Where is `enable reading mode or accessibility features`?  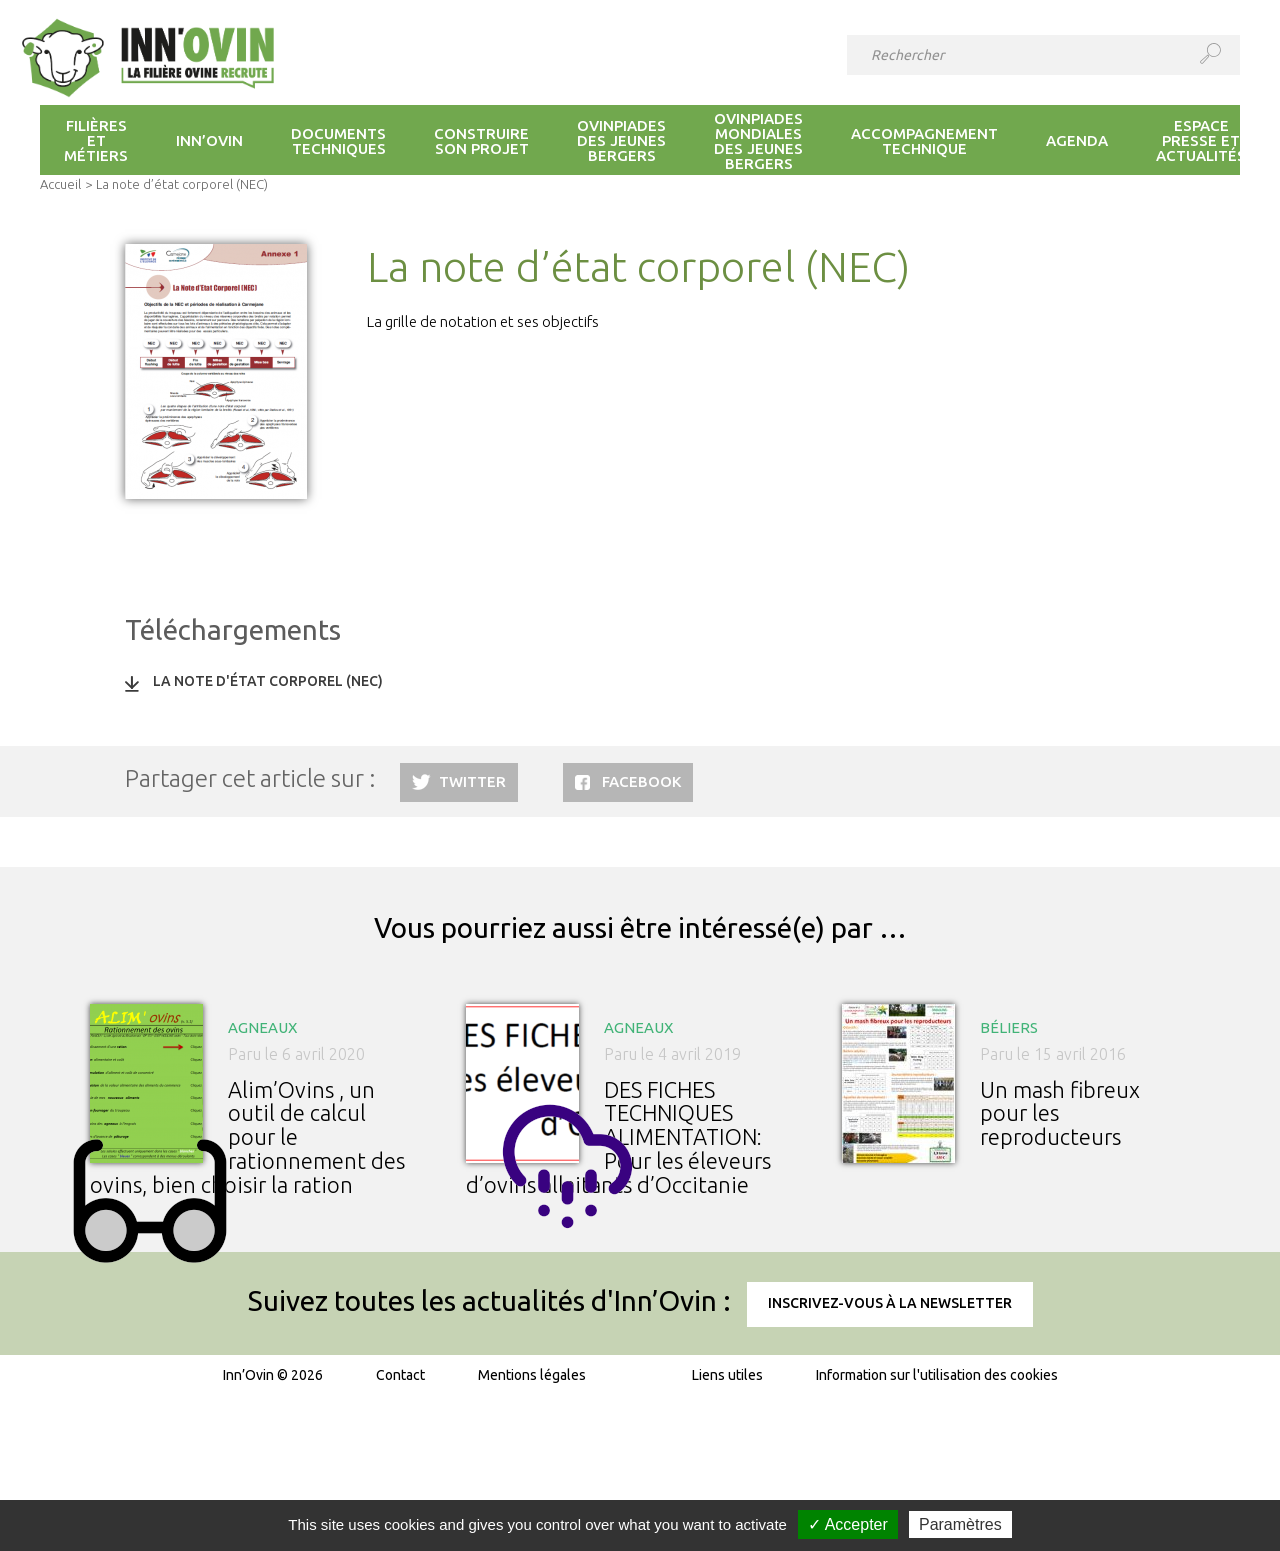
enable reading mode or accessibility features is located at coordinates (150, 1204).